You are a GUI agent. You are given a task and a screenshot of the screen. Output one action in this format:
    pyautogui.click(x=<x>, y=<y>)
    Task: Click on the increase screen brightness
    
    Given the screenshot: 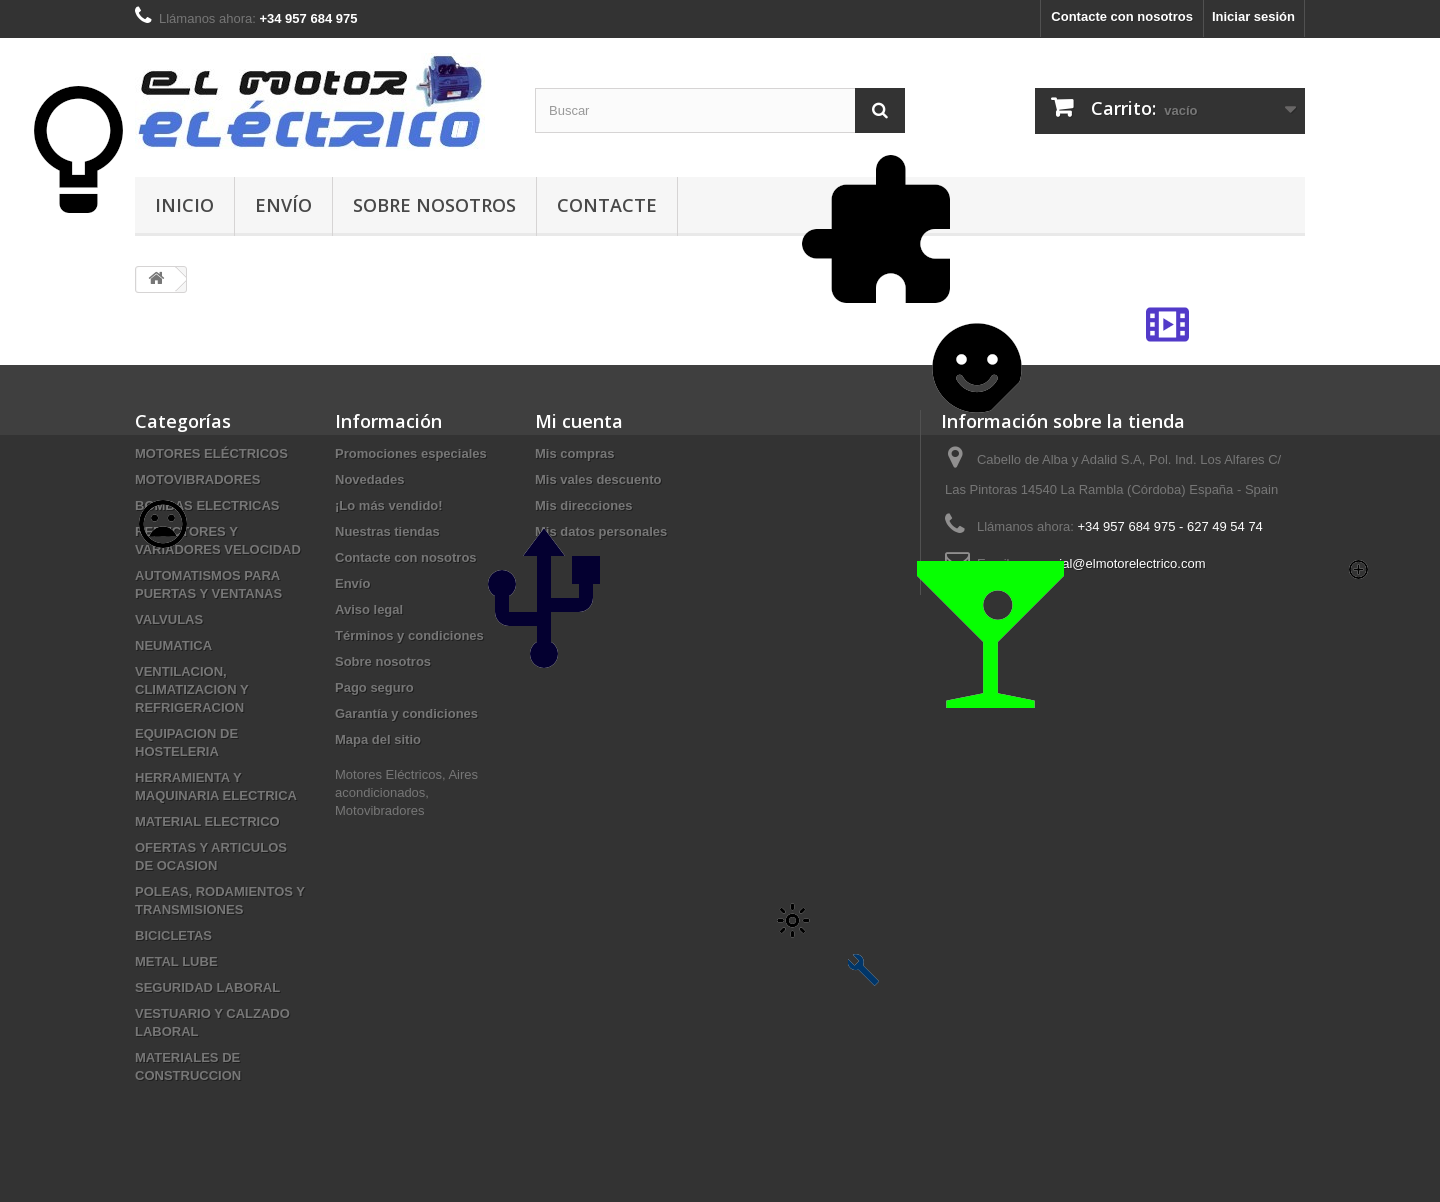 What is the action you would take?
    pyautogui.click(x=792, y=920)
    